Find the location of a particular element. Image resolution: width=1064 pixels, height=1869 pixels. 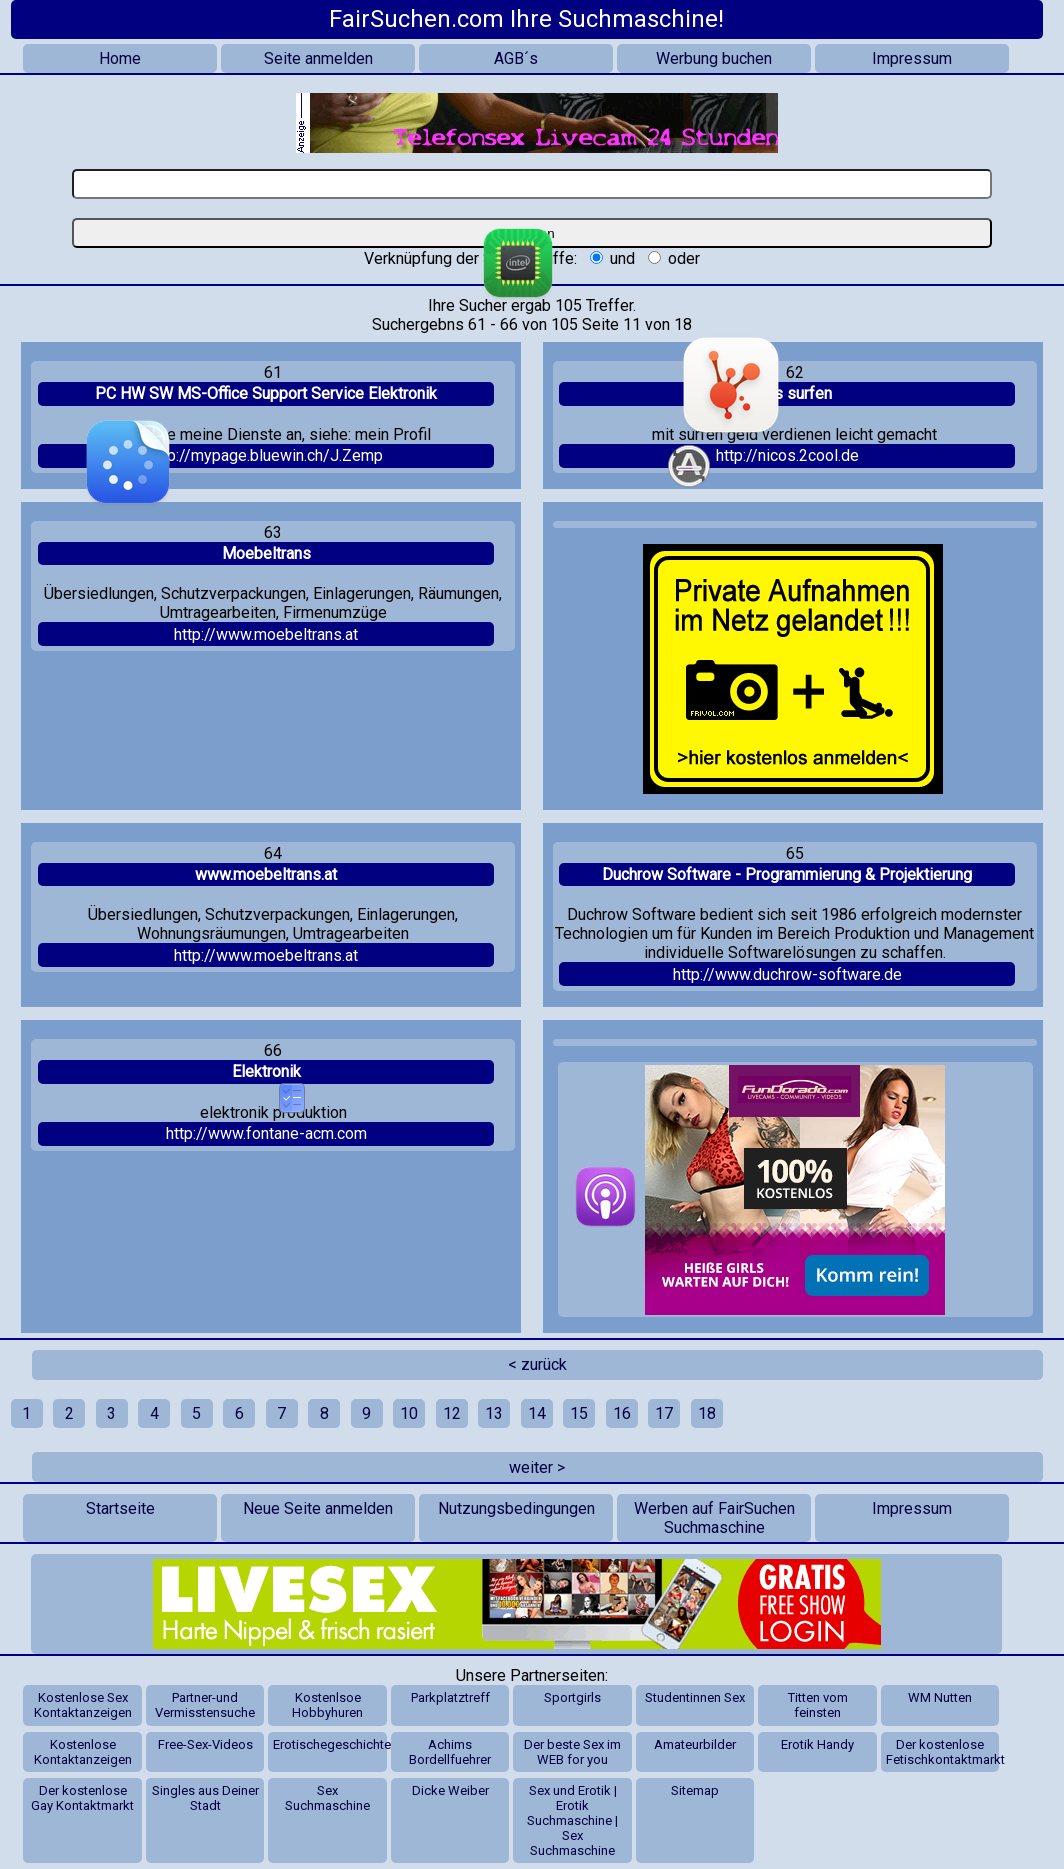

open the software update manager is located at coordinates (689, 466).